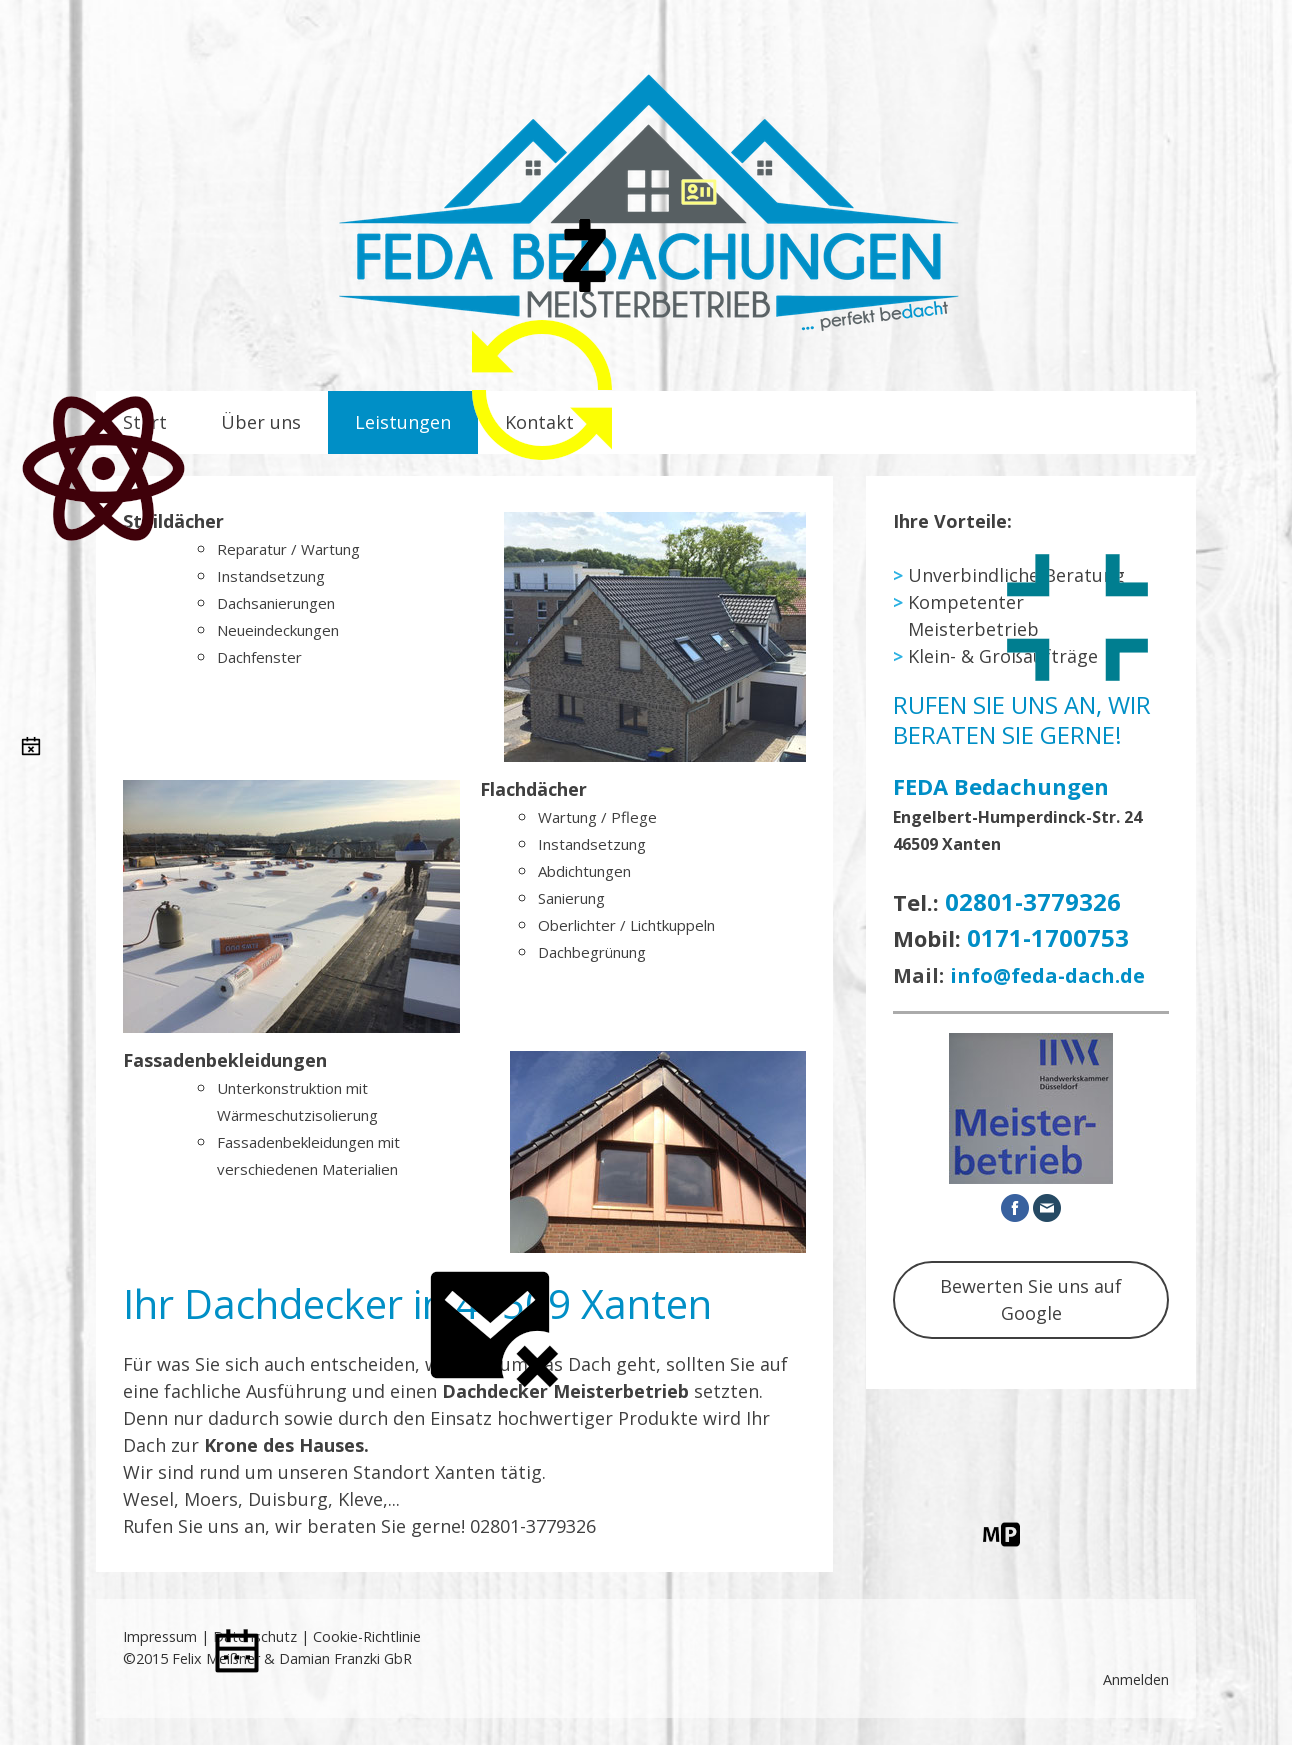 This screenshot has width=1292, height=1745. What do you see at coordinates (1077, 617) in the screenshot?
I see `exit fullscreen mode` at bounding box center [1077, 617].